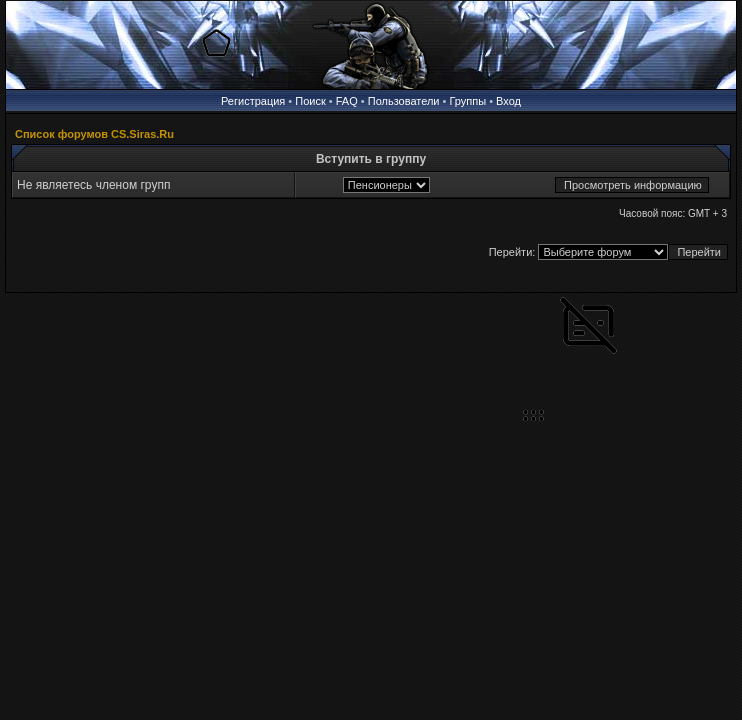  I want to click on select pentagon shape tool, so click(216, 43).